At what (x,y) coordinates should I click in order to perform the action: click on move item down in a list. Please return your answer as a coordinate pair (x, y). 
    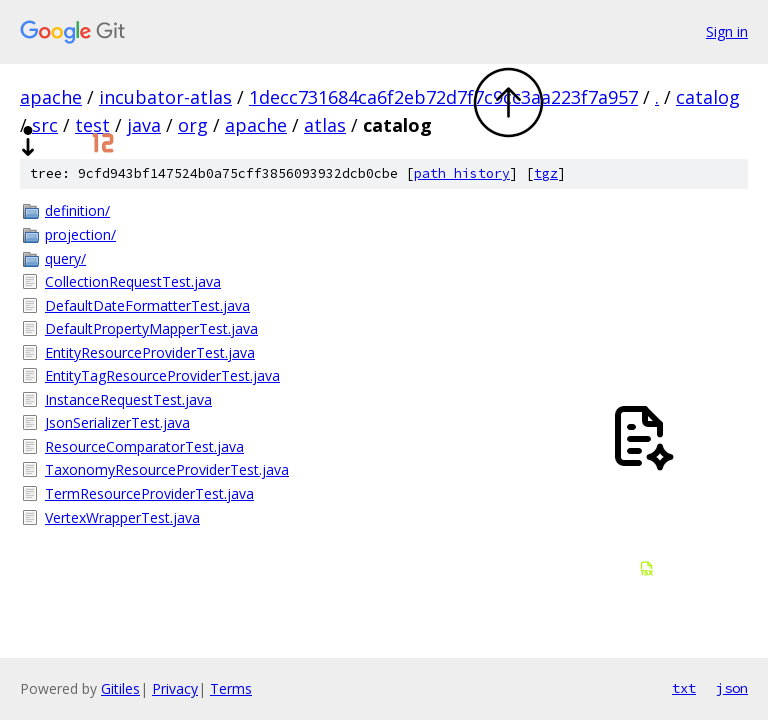
    Looking at the image, I should click on (28, 141).